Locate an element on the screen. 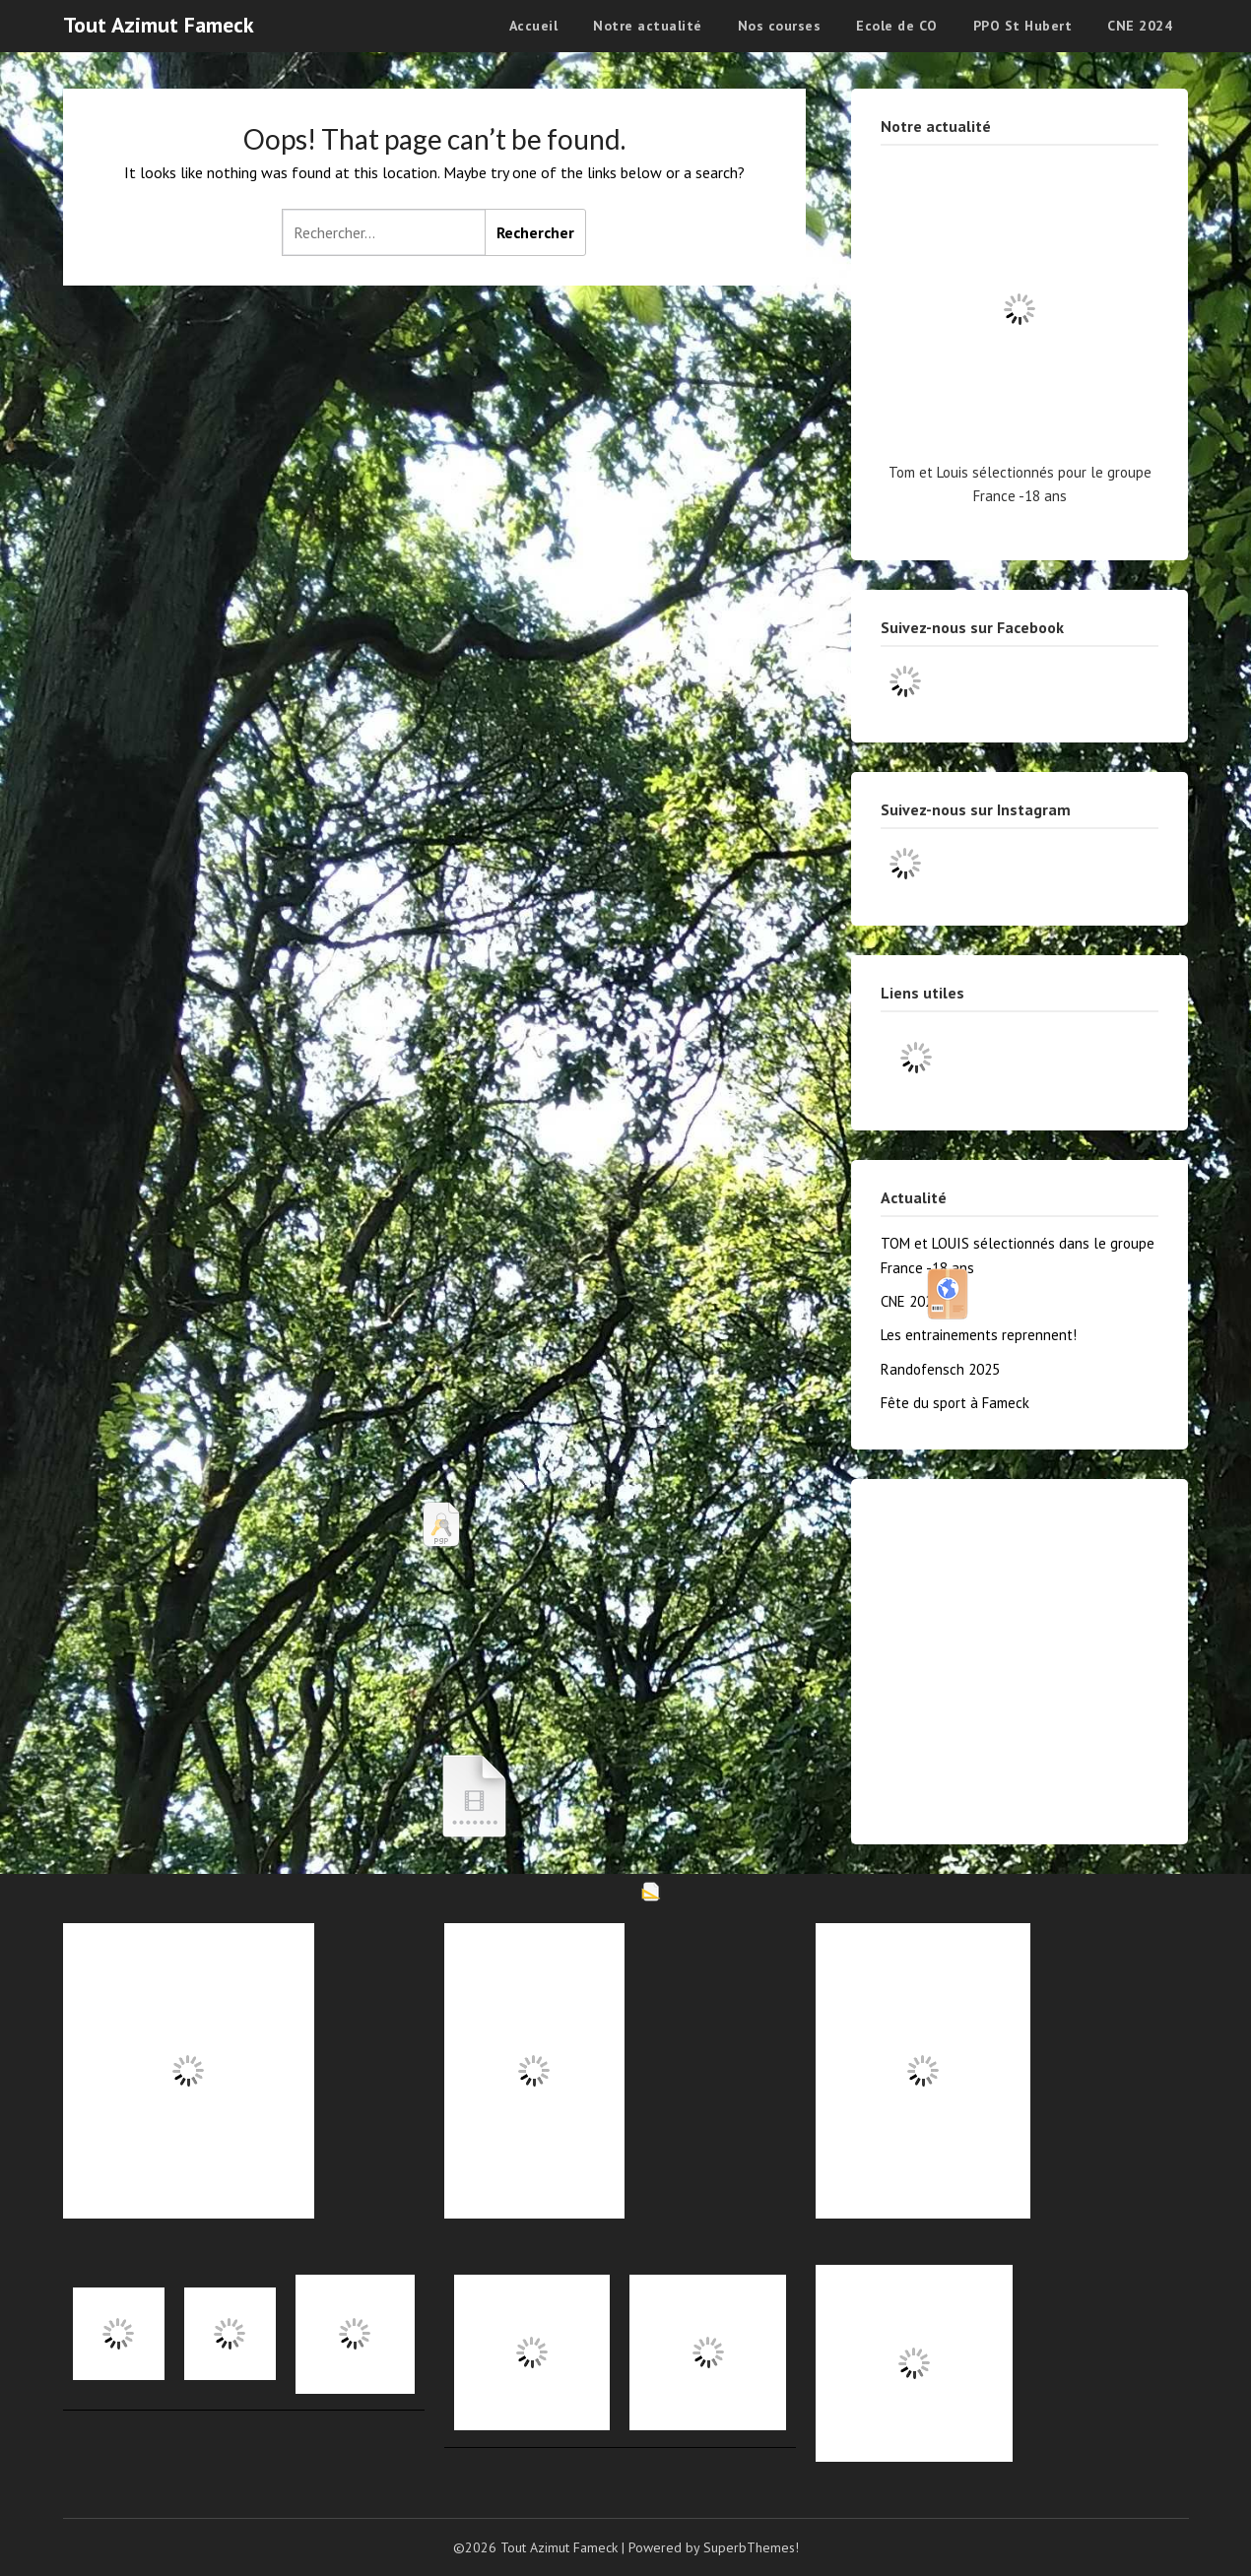 The image size is (1251, 2576). indicates package cache is being updated is located at coordinates (948, 1294).